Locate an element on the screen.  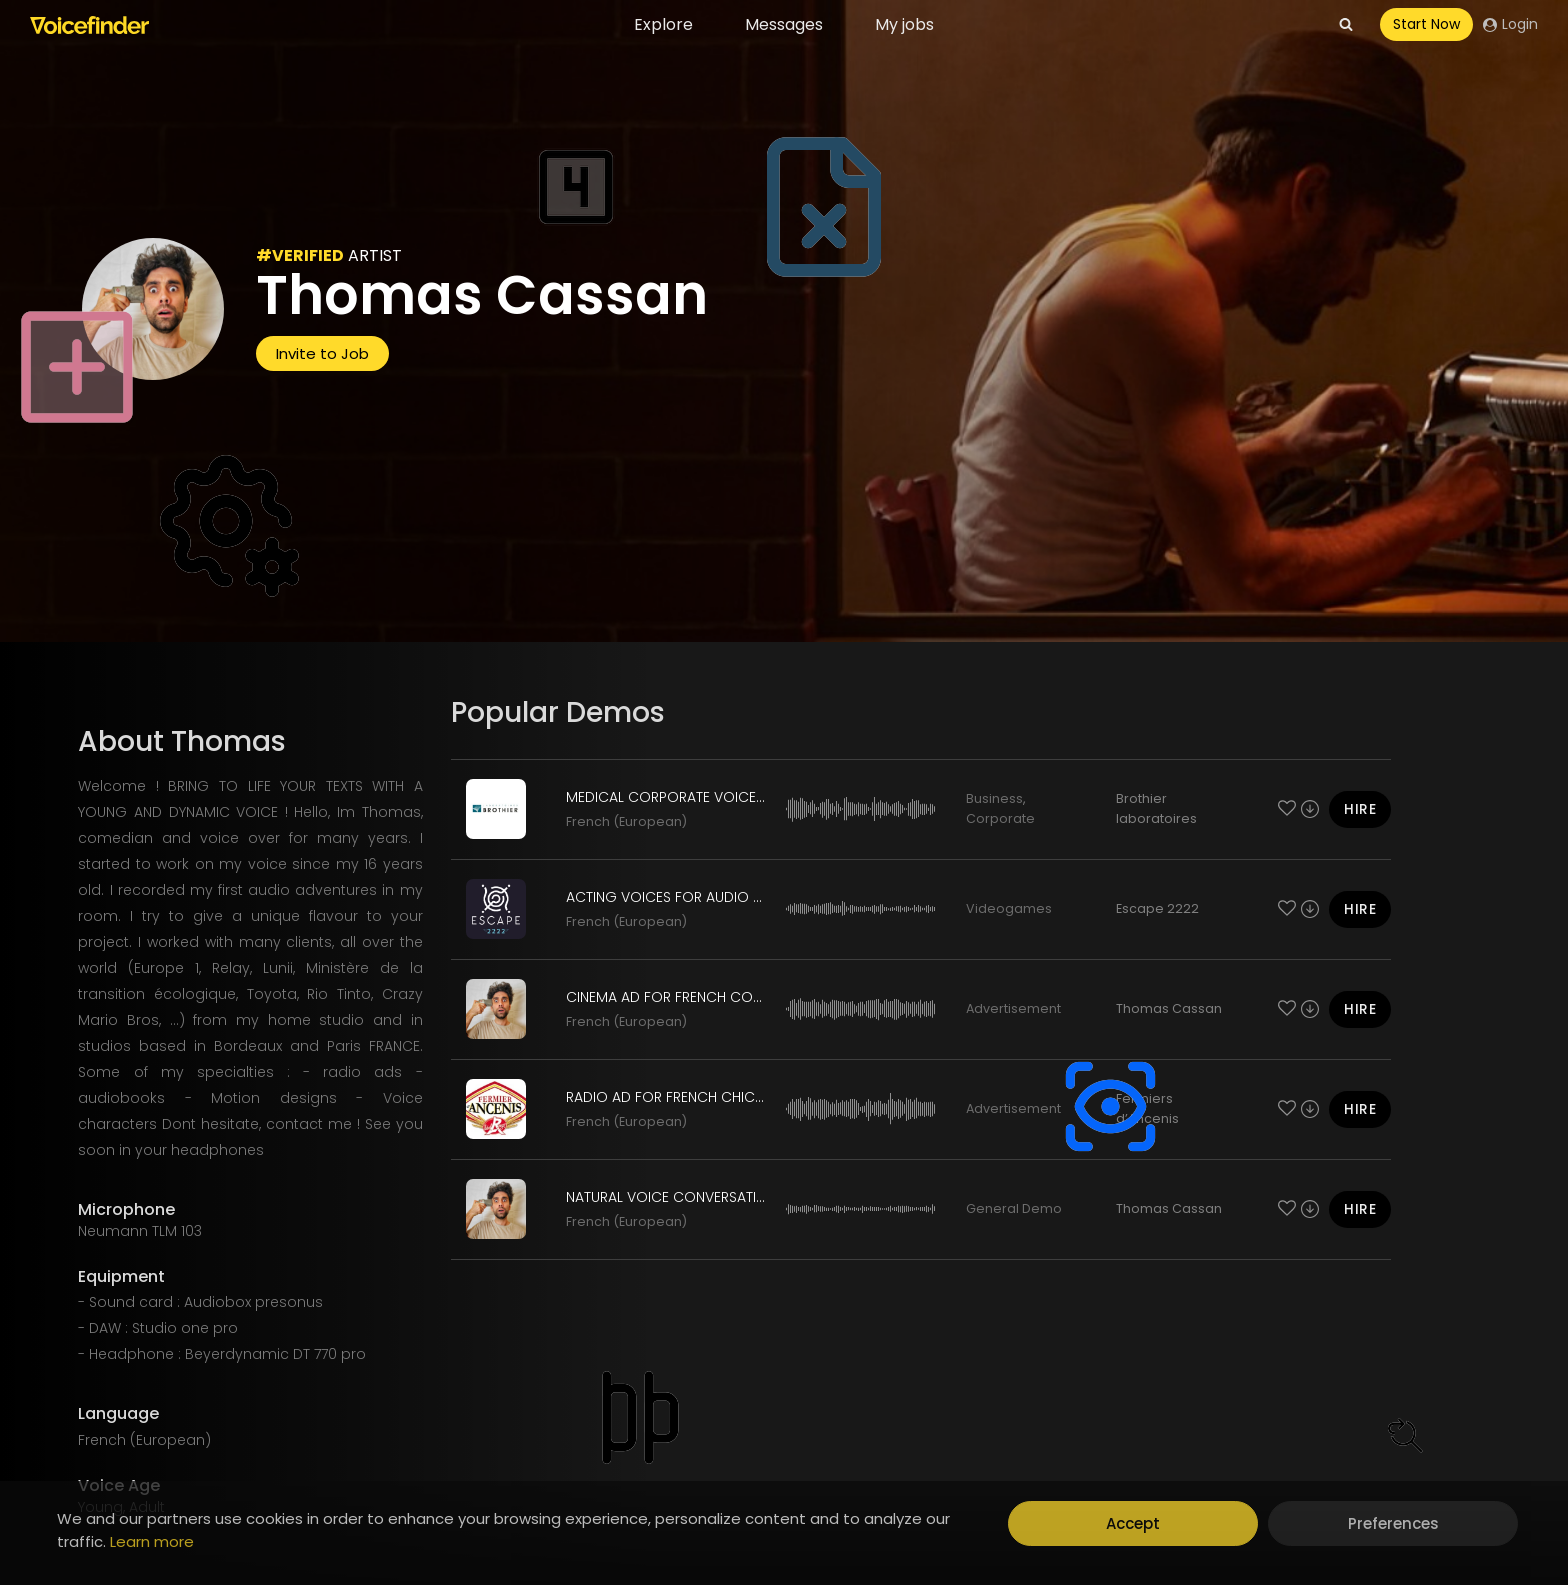
add a new item or entry is located at coordinates (77, 367).